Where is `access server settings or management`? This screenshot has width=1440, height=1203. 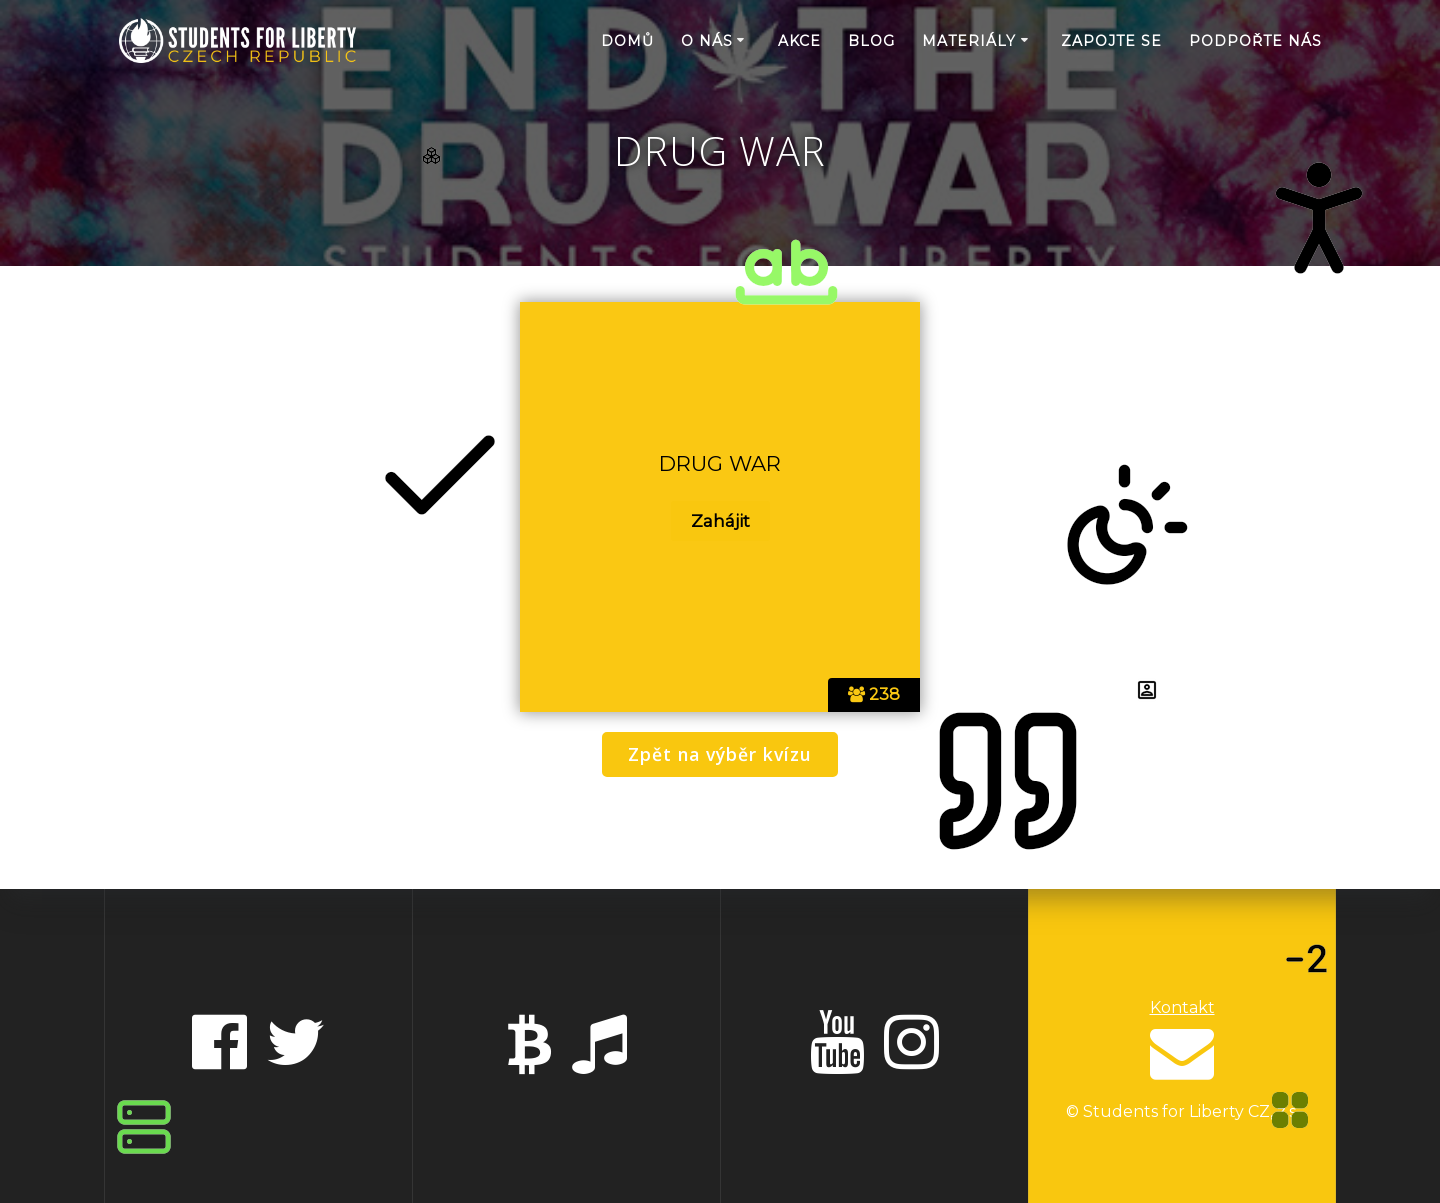 access server settings or management is located at coordinates (144, 1127).